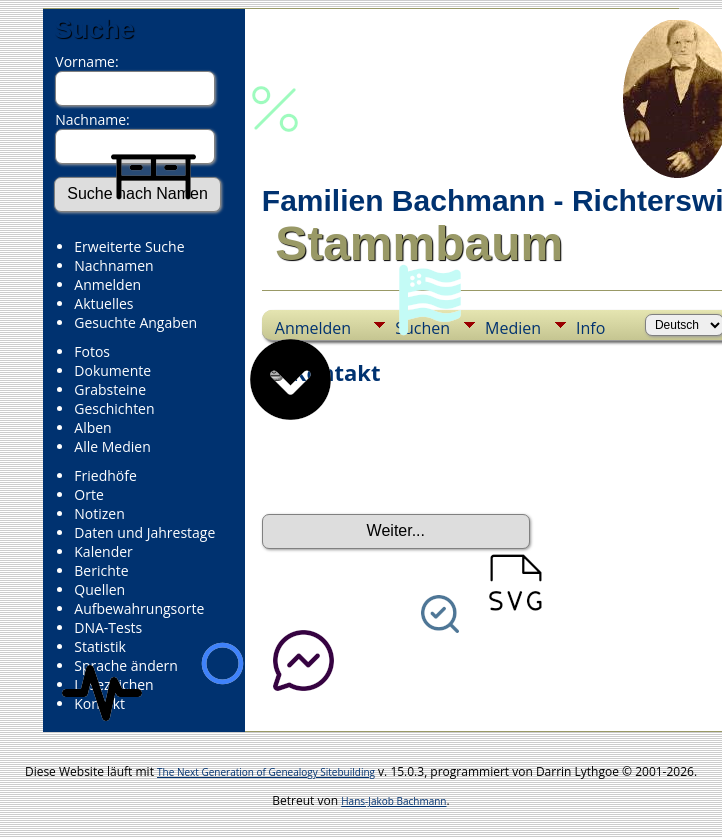 Image resolution: width=722 pixels, height=838 pixels. What do you see at coordinates (290, 379) in the screenshot?
I see `expand content or show more details` at bounding box center [290, 379].